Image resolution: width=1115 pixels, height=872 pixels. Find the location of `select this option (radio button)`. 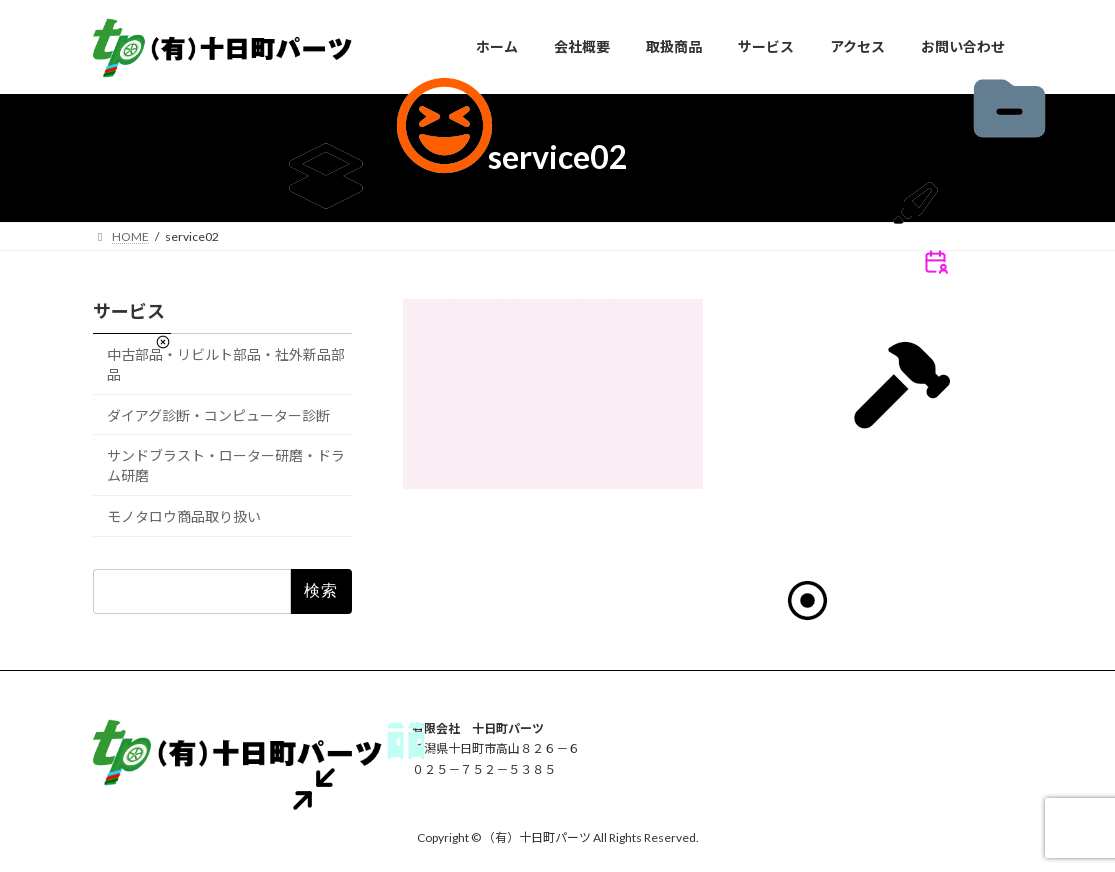

select this option (radio button) is located at coordinates (807, 600).